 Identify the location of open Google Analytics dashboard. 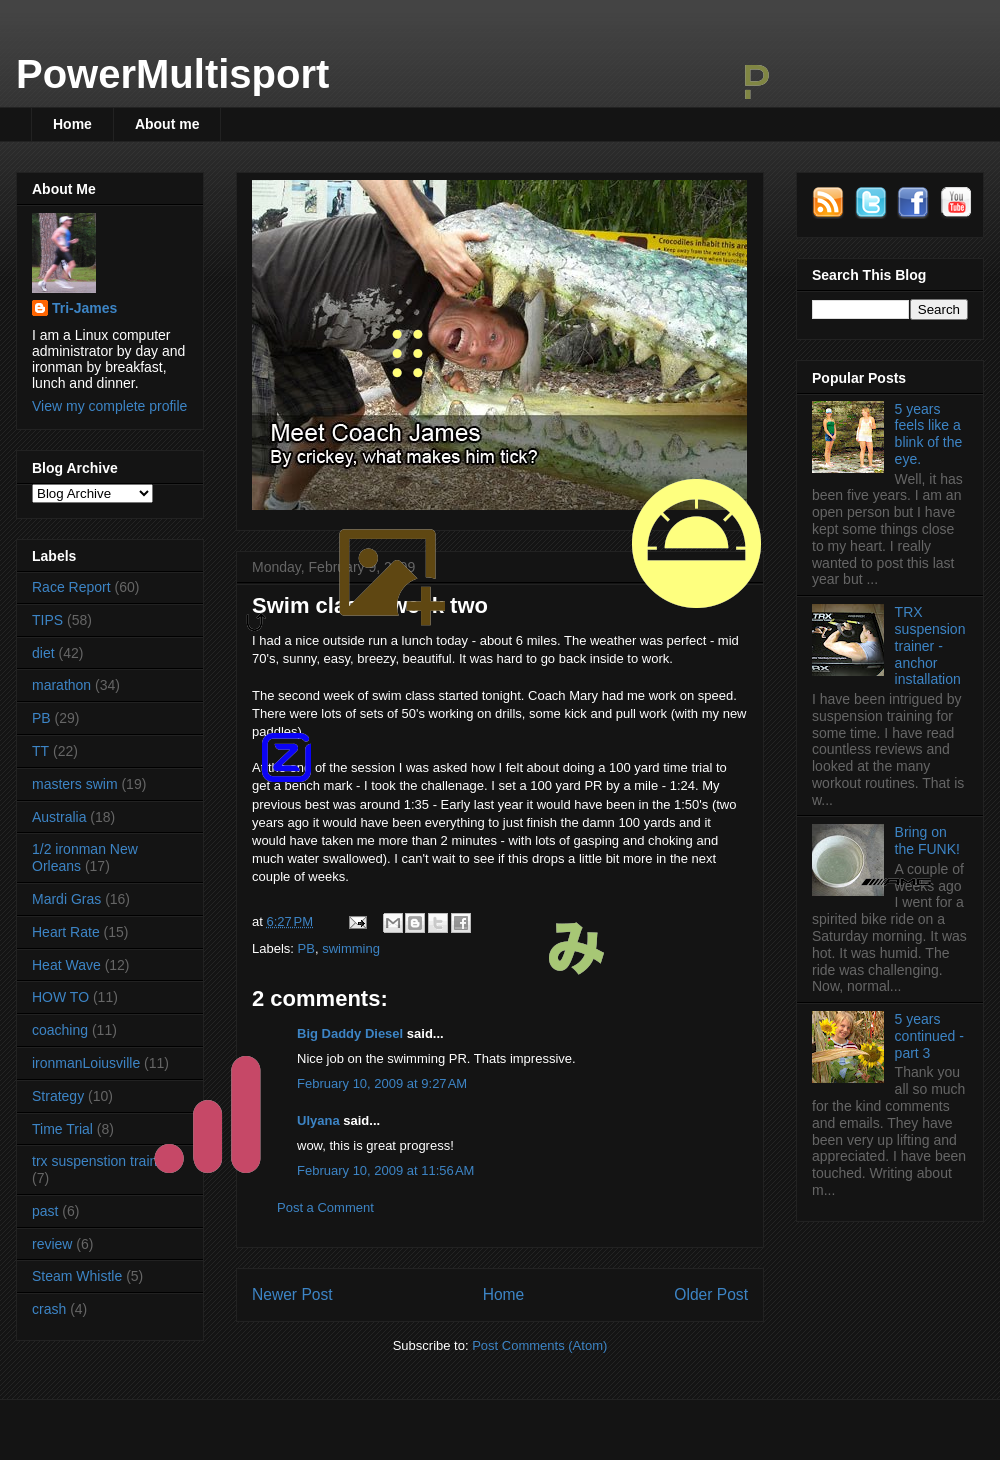
(207, 1114).